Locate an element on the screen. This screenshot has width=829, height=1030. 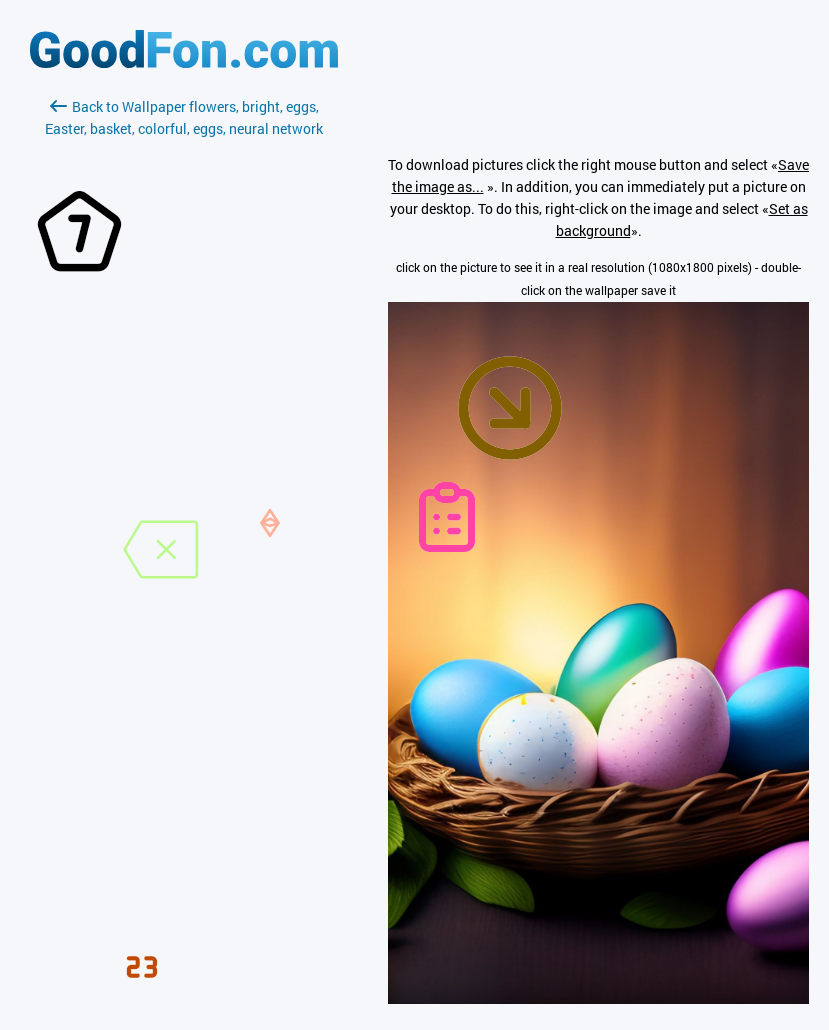
view checklist or task list is located at coordinates (447, 517).